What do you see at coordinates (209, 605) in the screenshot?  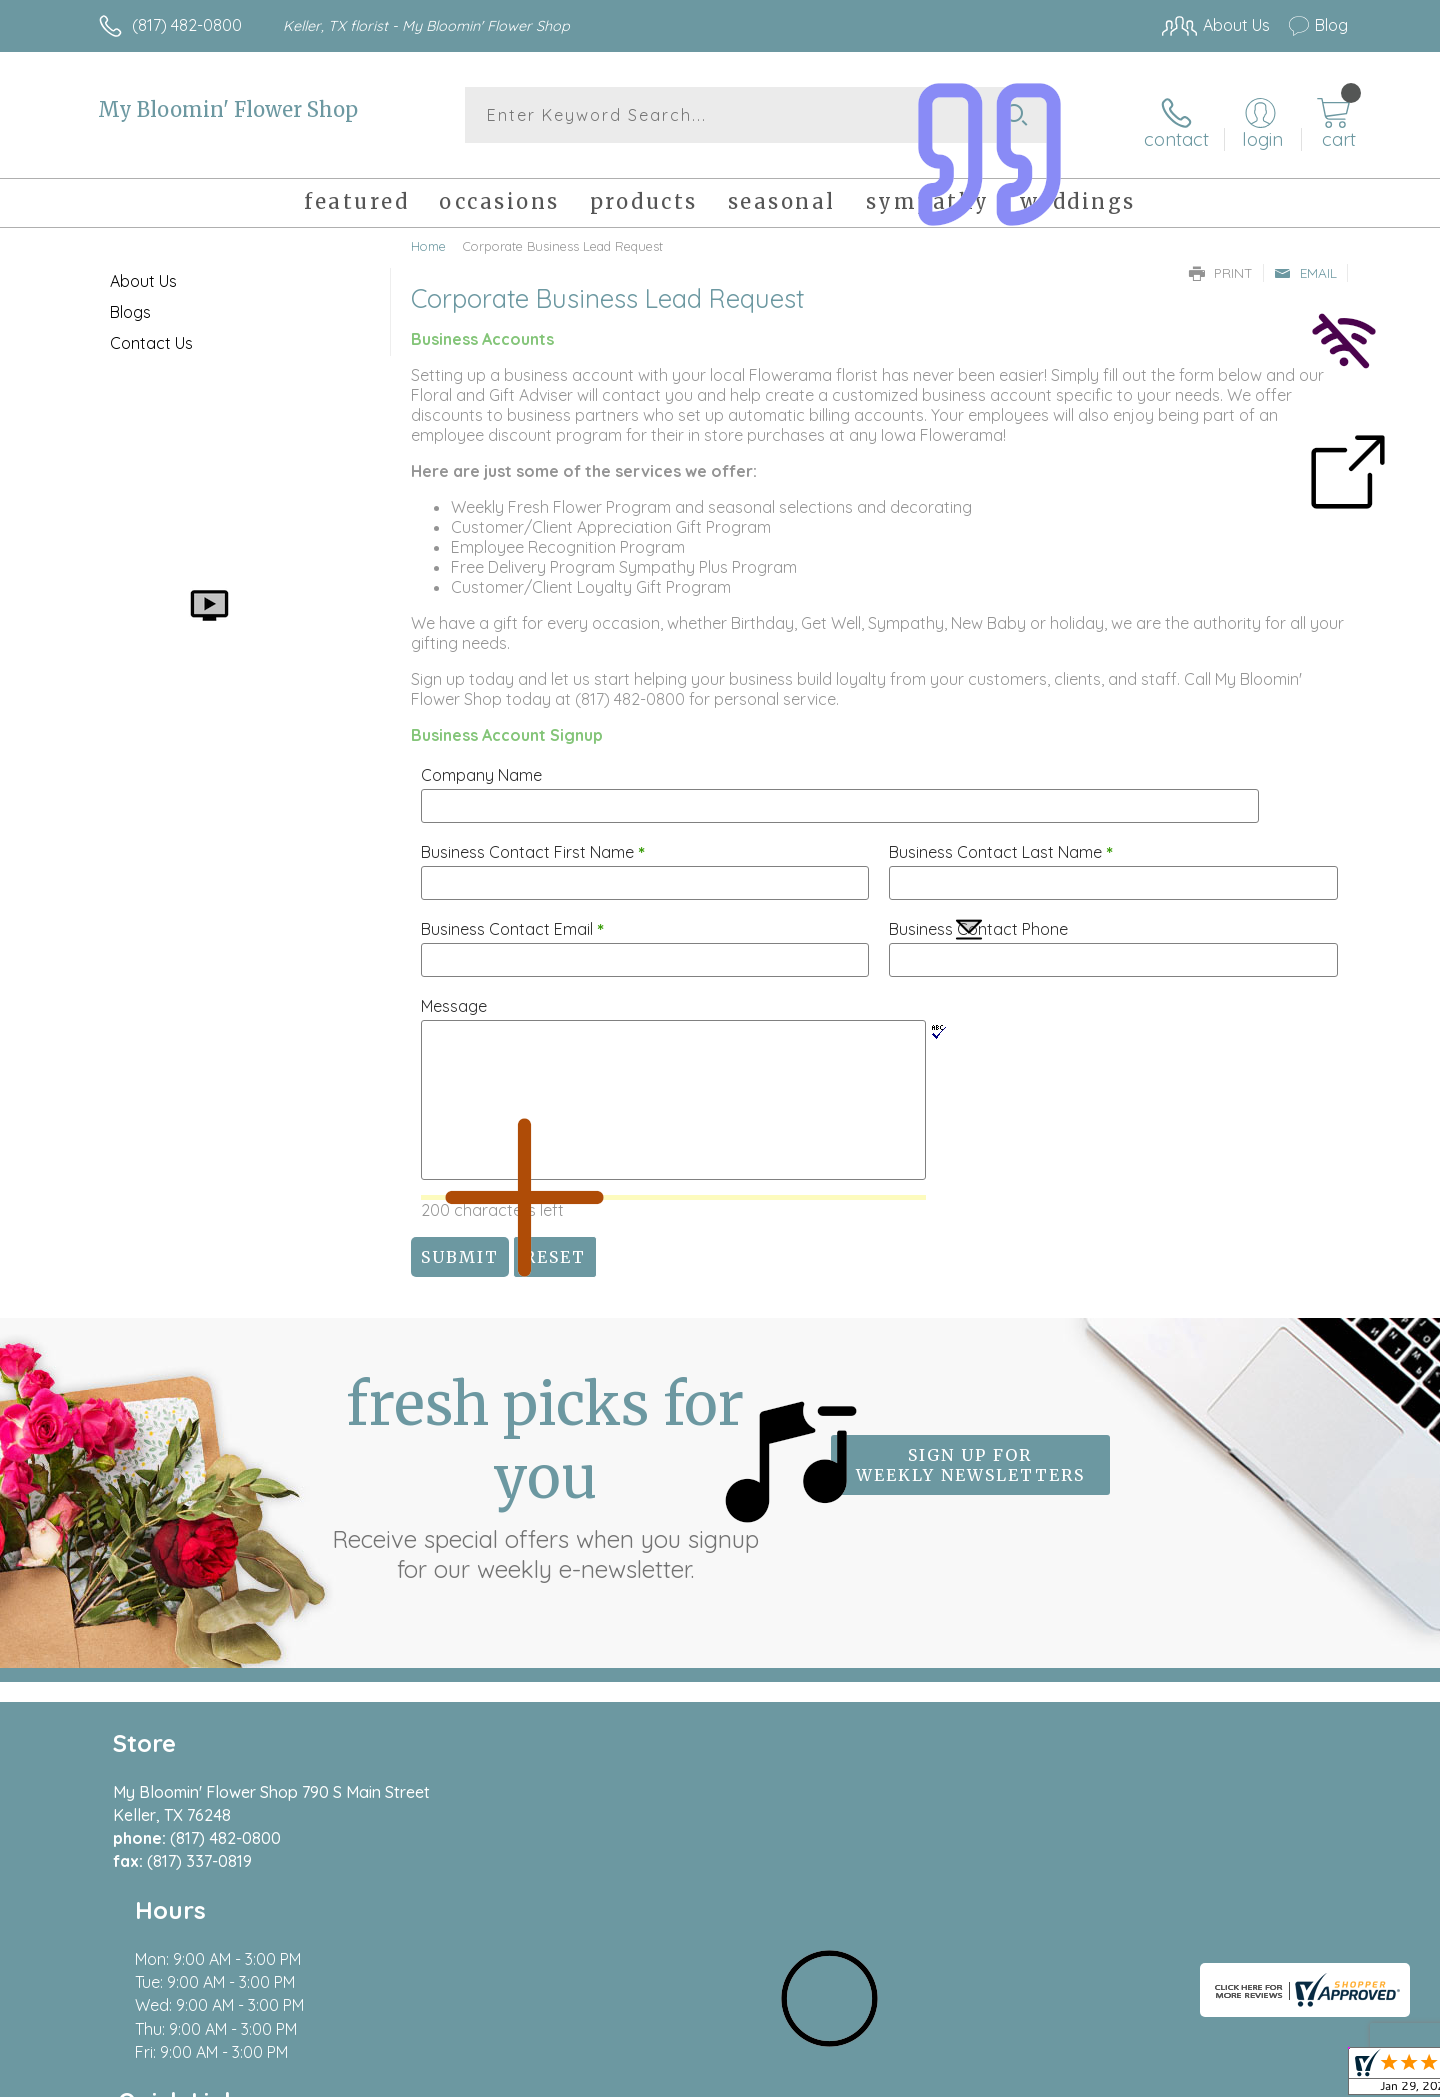 I see `access on-demand video content` at bounding box center [209, 605].